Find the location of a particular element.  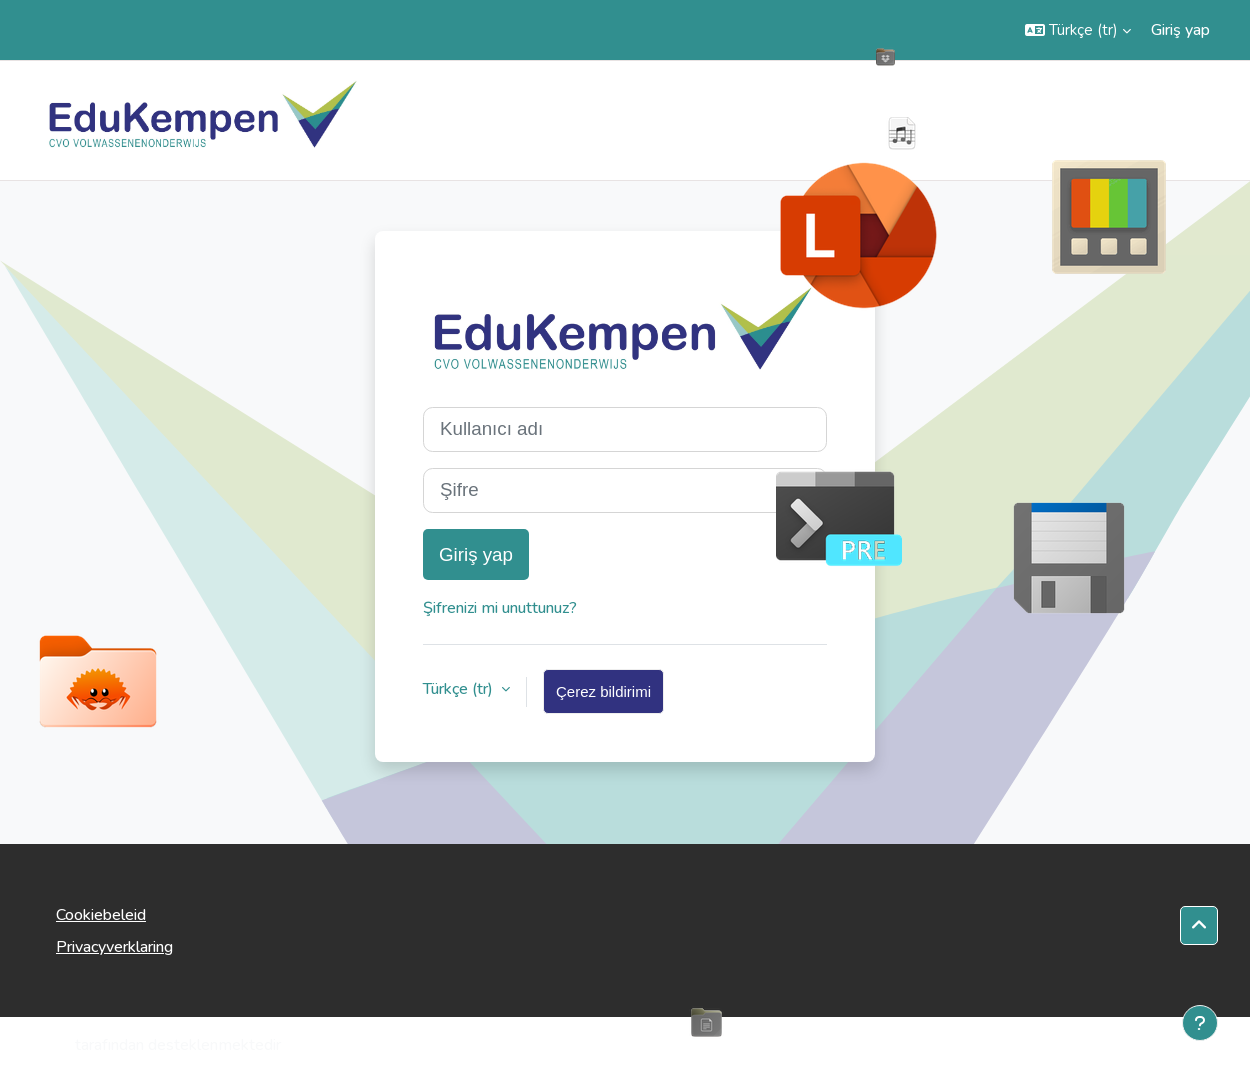

an iMelody ringtone file is located at coordinates (902, 133).